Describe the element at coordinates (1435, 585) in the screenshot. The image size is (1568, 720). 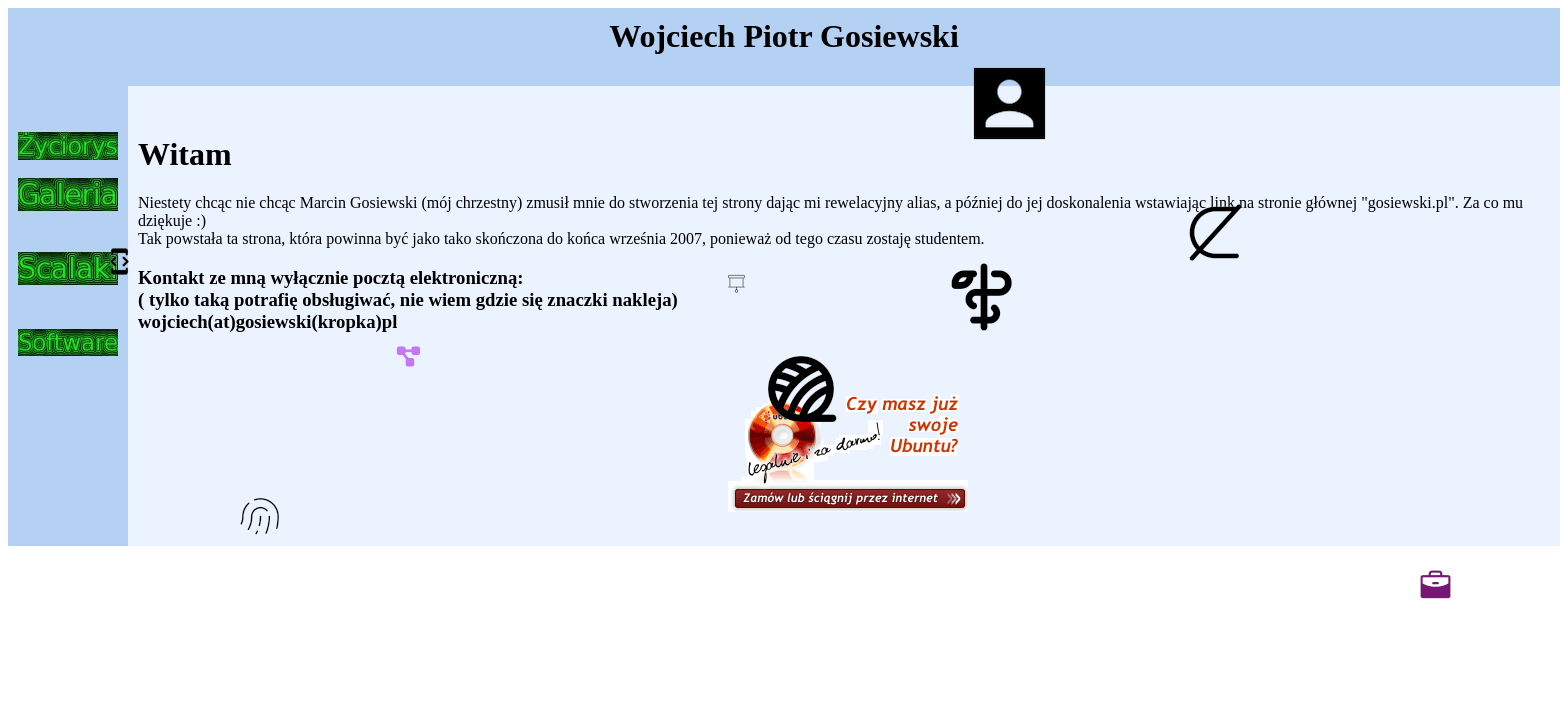
I see `access work or business-related content` at that location.